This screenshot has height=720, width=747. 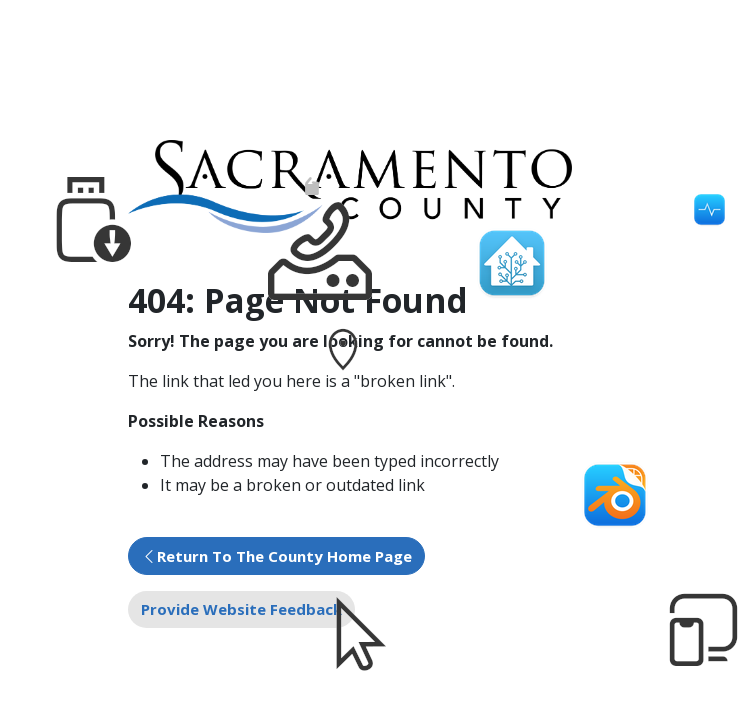 I want to click on create a bootable USB drive, so click(x=88, y=219).